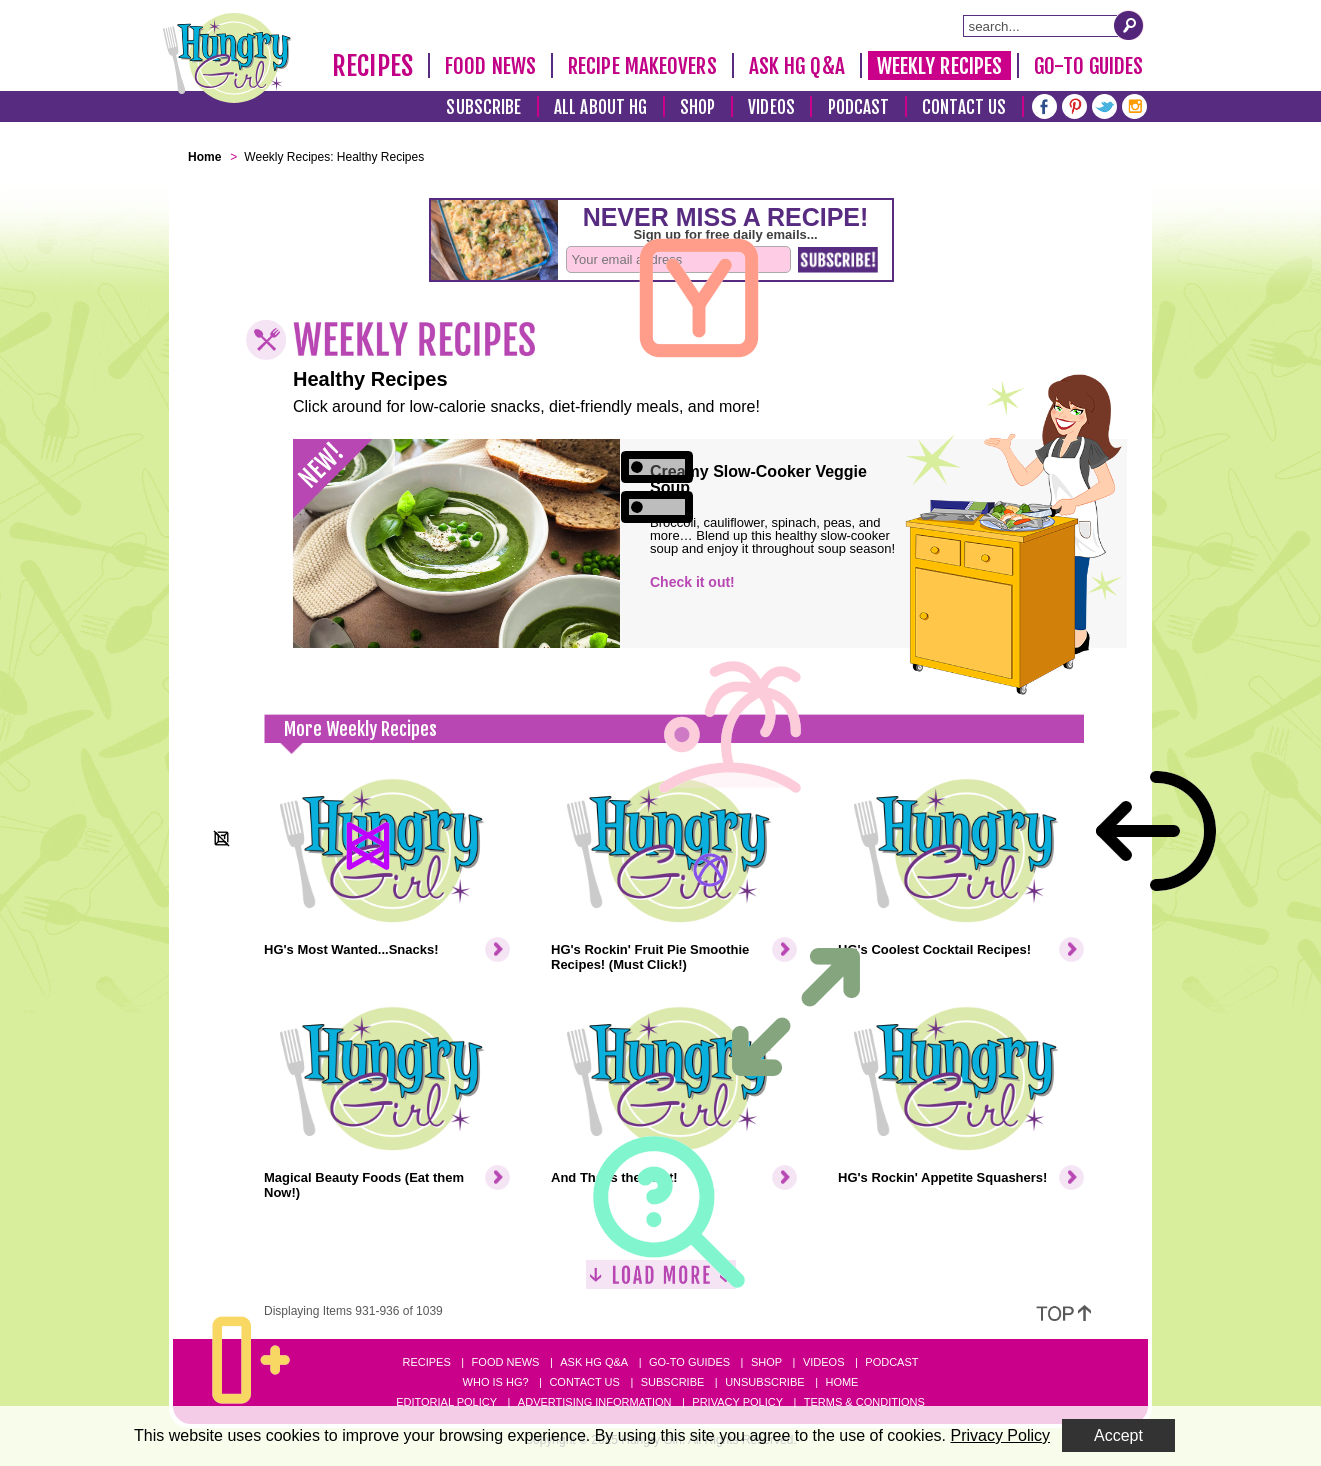 Image resolution: width=1321 pixels, height=1466 pixels. Describe the element at coordinates (669, 1212) in the screenshot. I see `search help or FAQ` at that location.